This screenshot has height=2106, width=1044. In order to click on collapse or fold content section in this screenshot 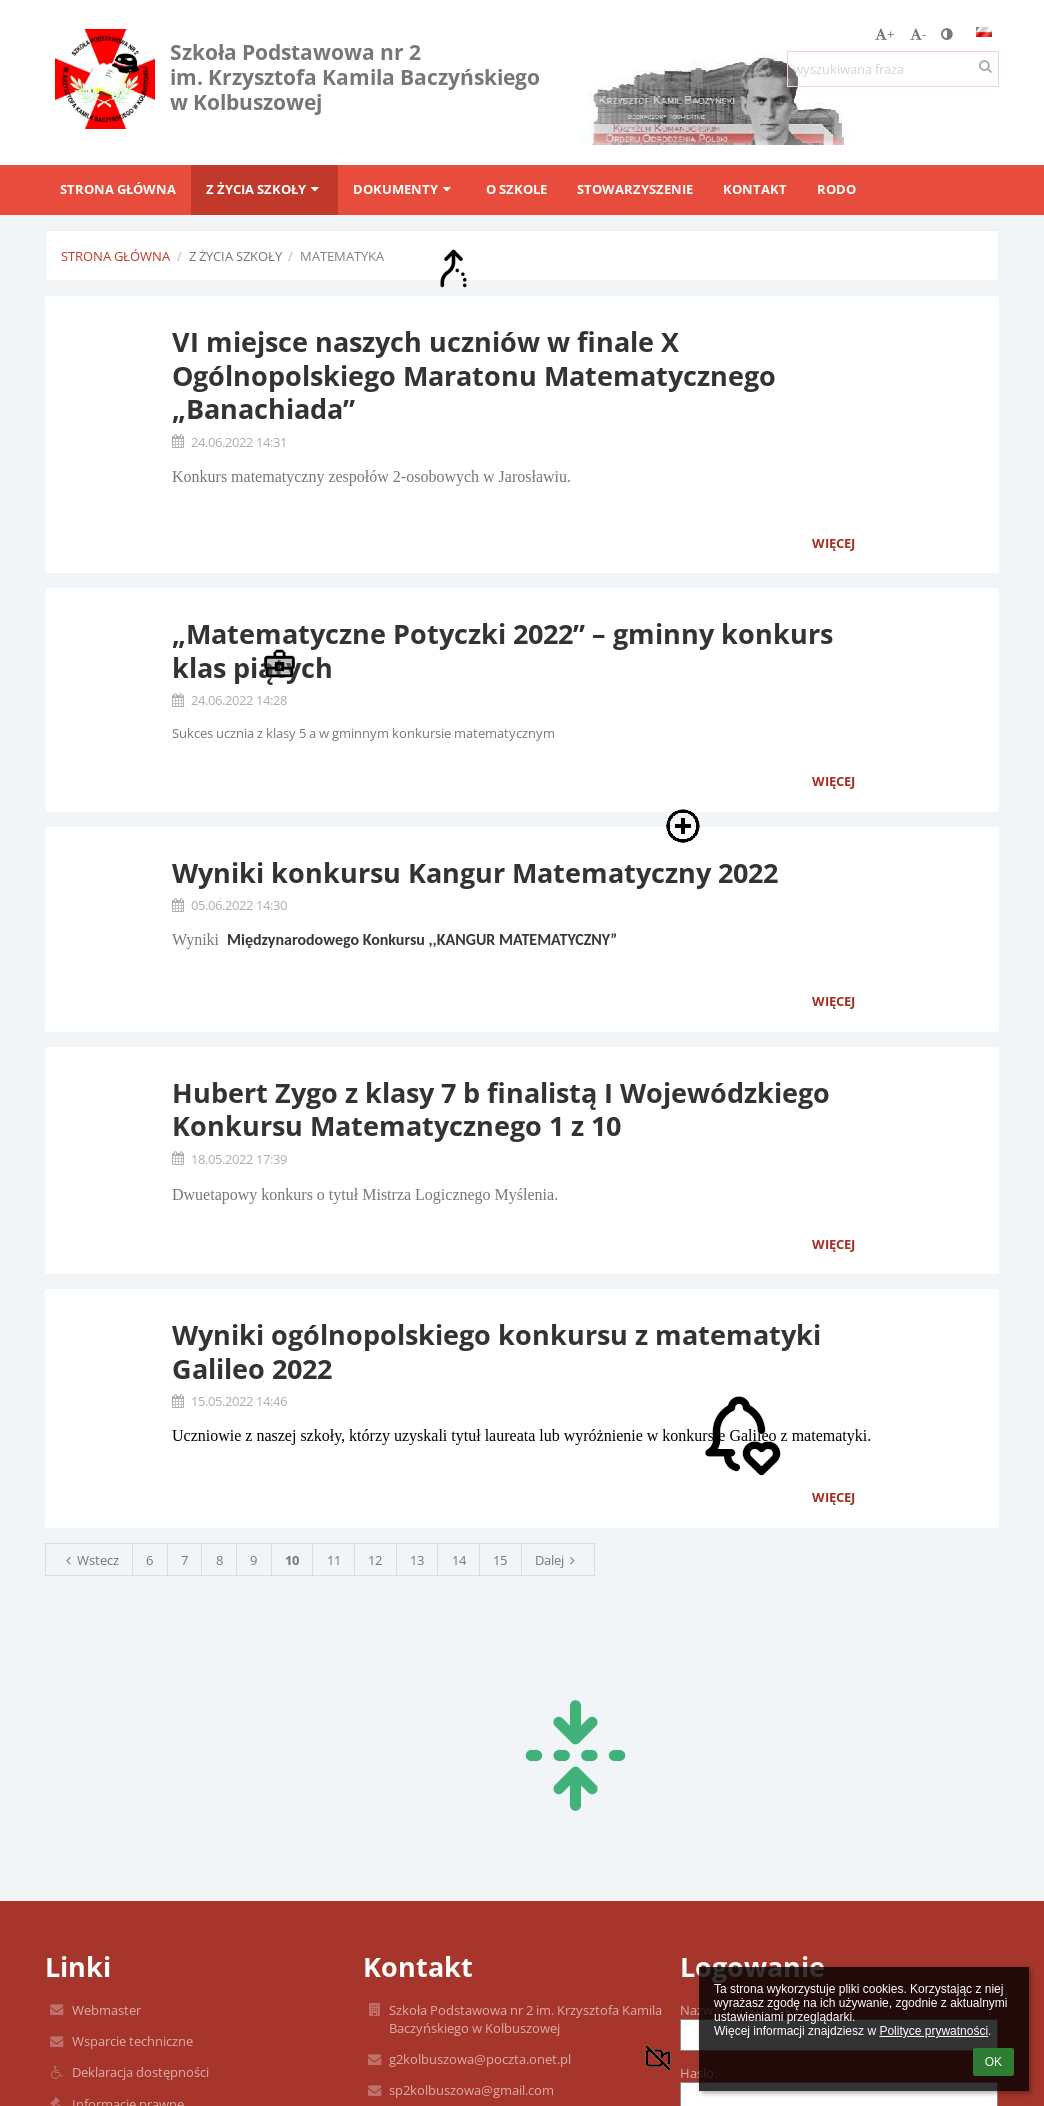, I will do `click(575, 1755)`.